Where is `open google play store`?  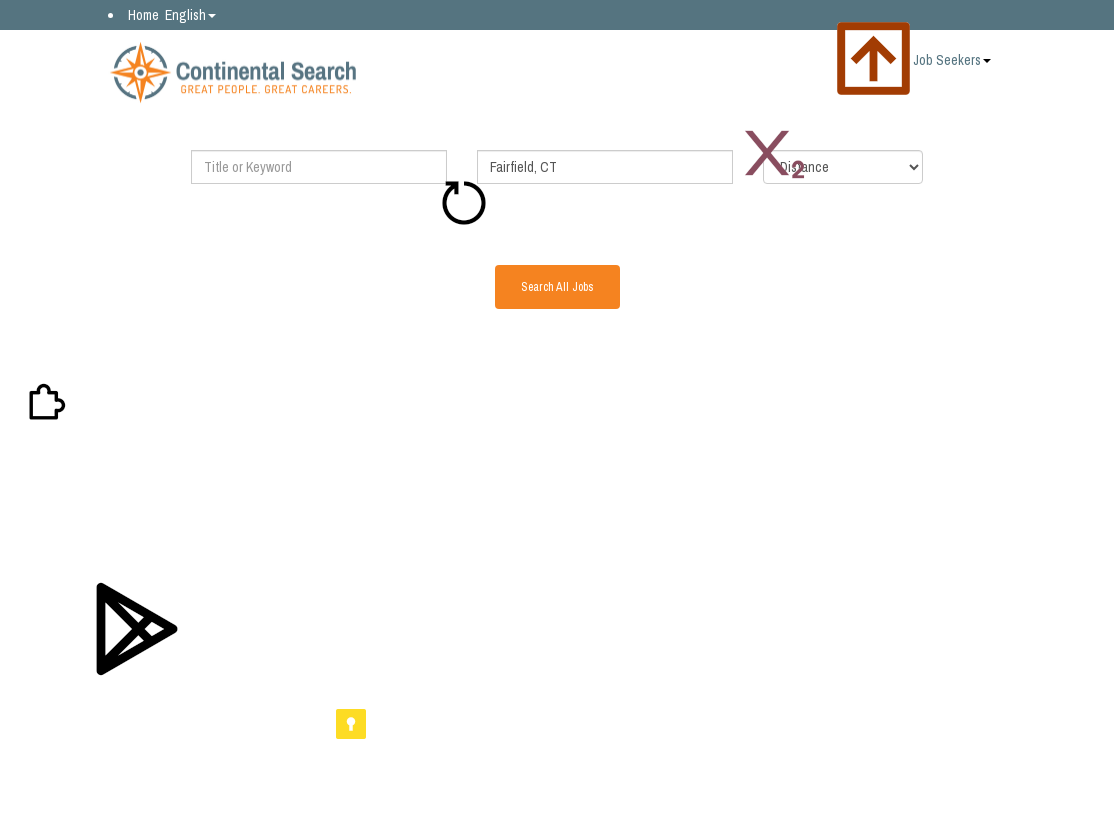 open google play store is located at coordinates (137, 629).